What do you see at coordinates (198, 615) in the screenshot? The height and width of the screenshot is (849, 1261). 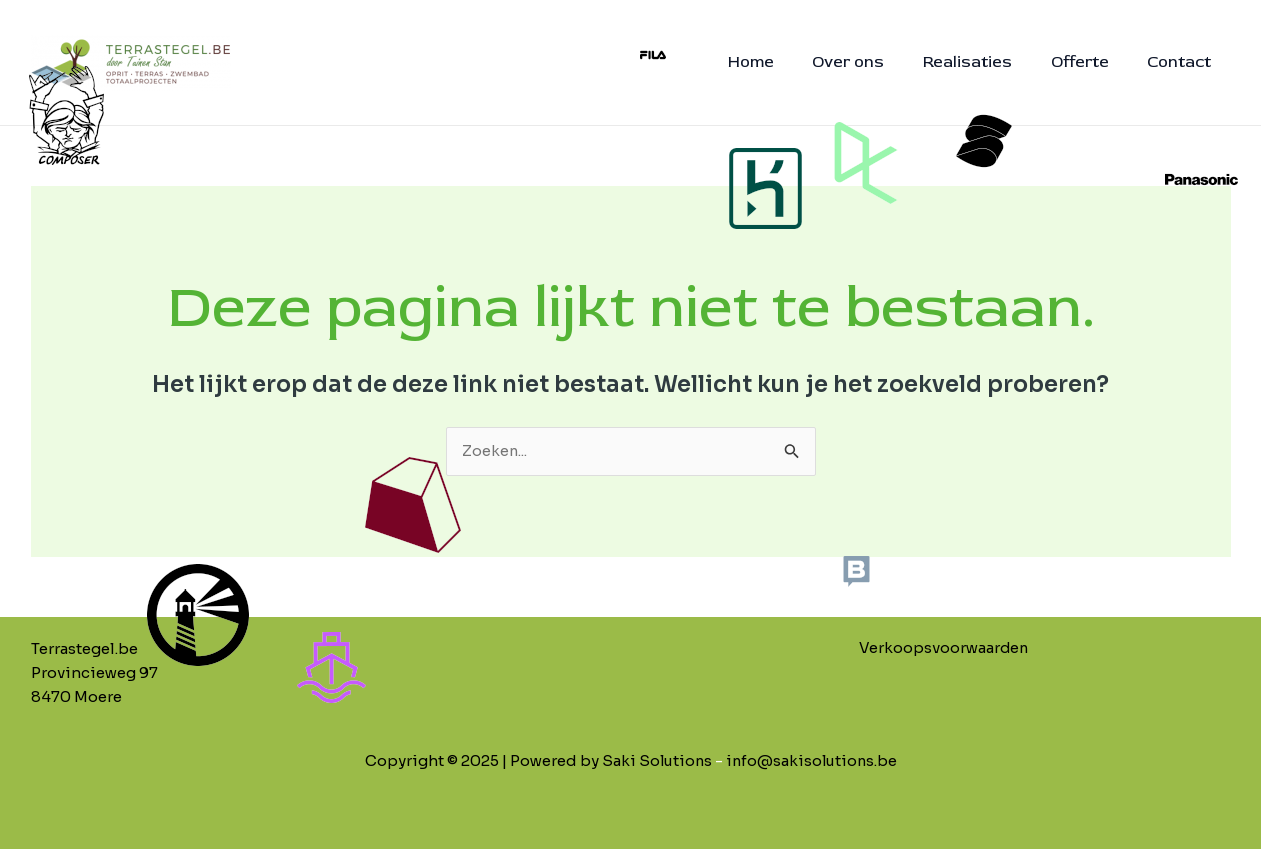 I see `harbor container registry logo` at bounding box center [198, 615].